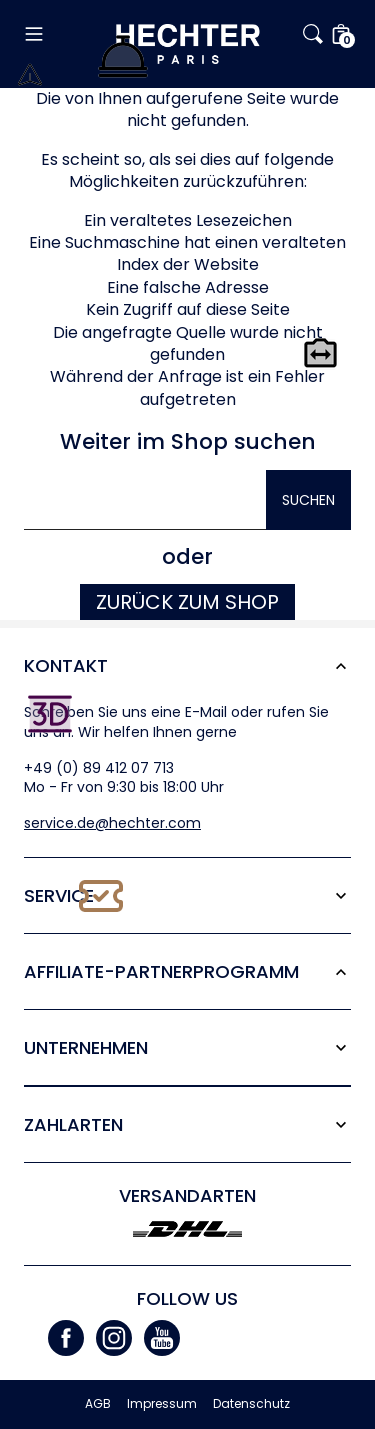 This screenshot has width=375, height=1429. What do you see at coordinates (30, 75) in the screenshot?
I see `send a message` at bounding box center [30, 75].